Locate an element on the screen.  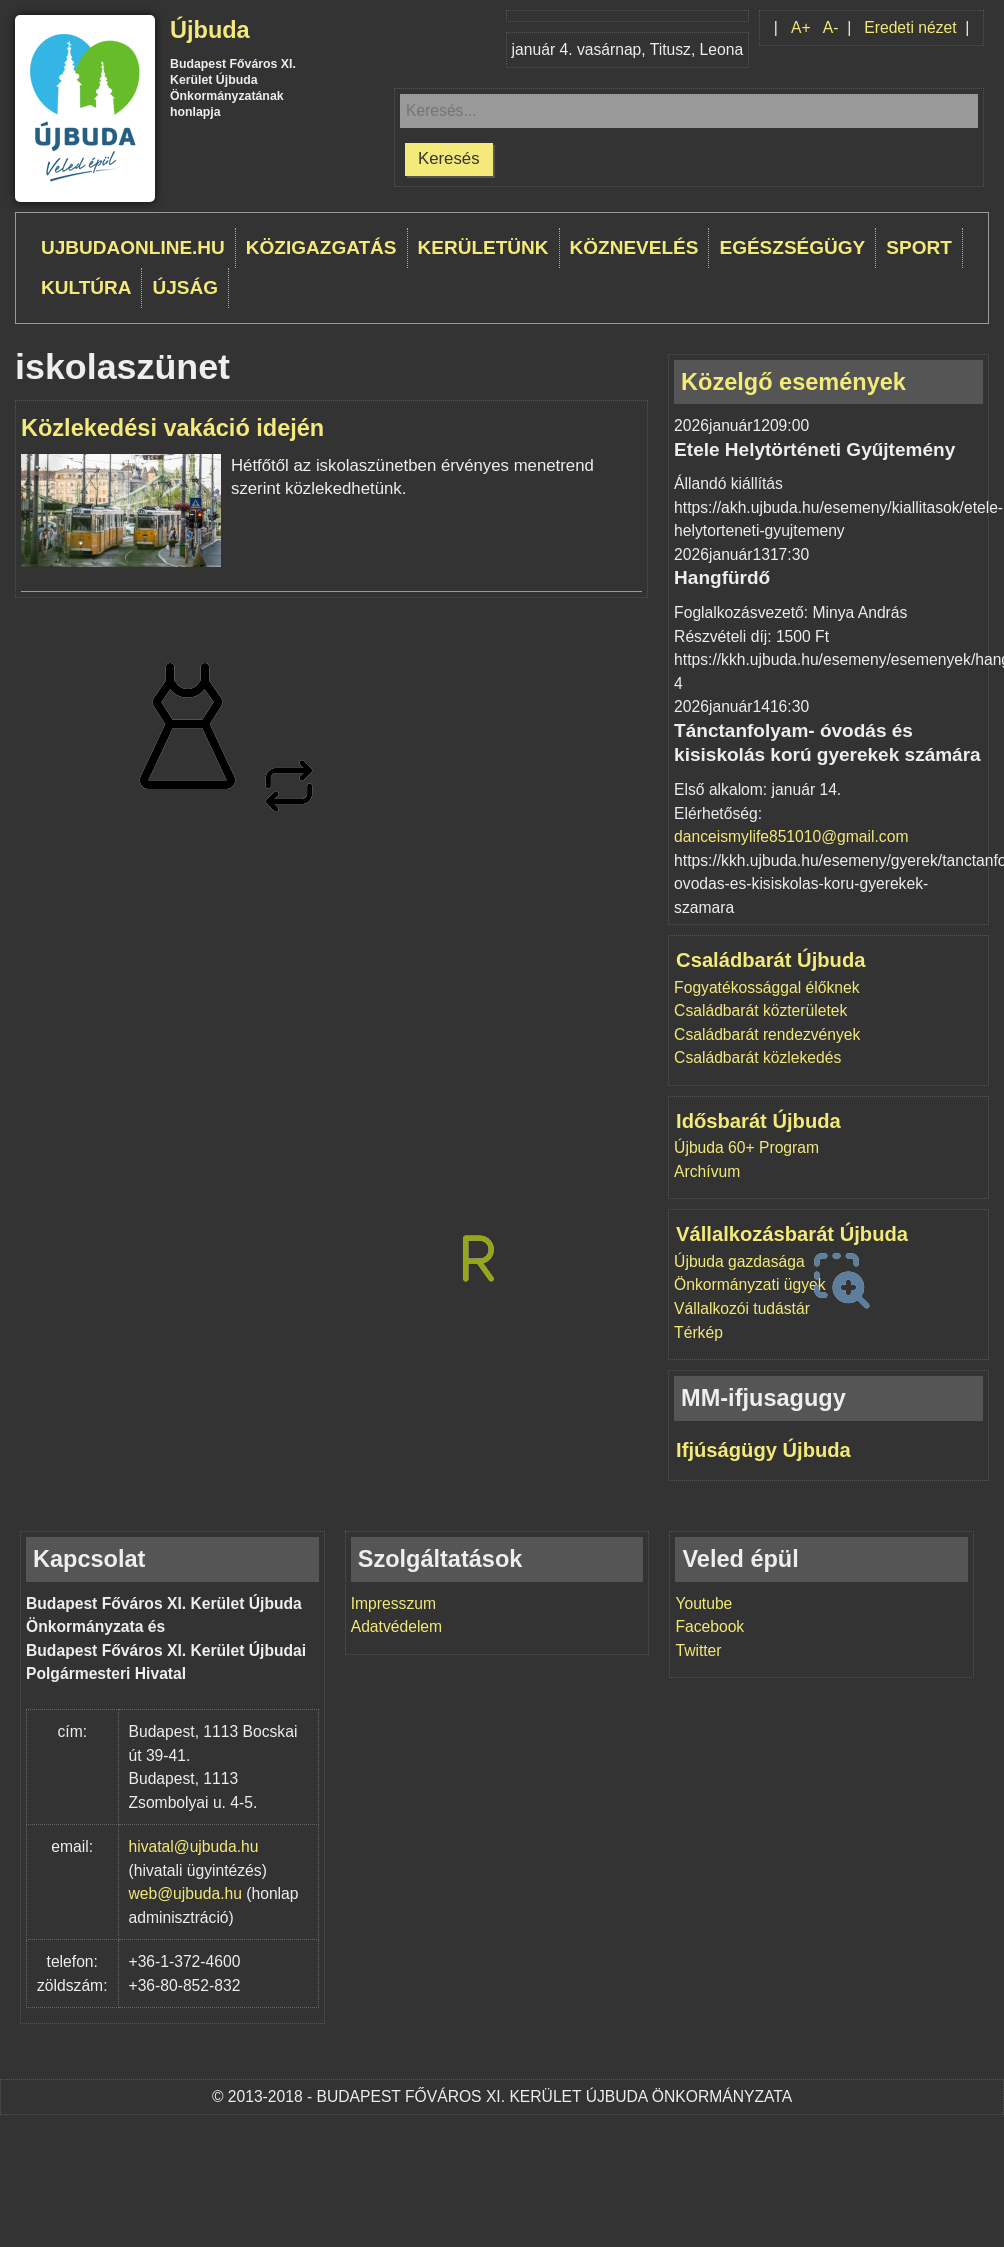
enable repeat mode for playback is located at coordinates (289, 786).